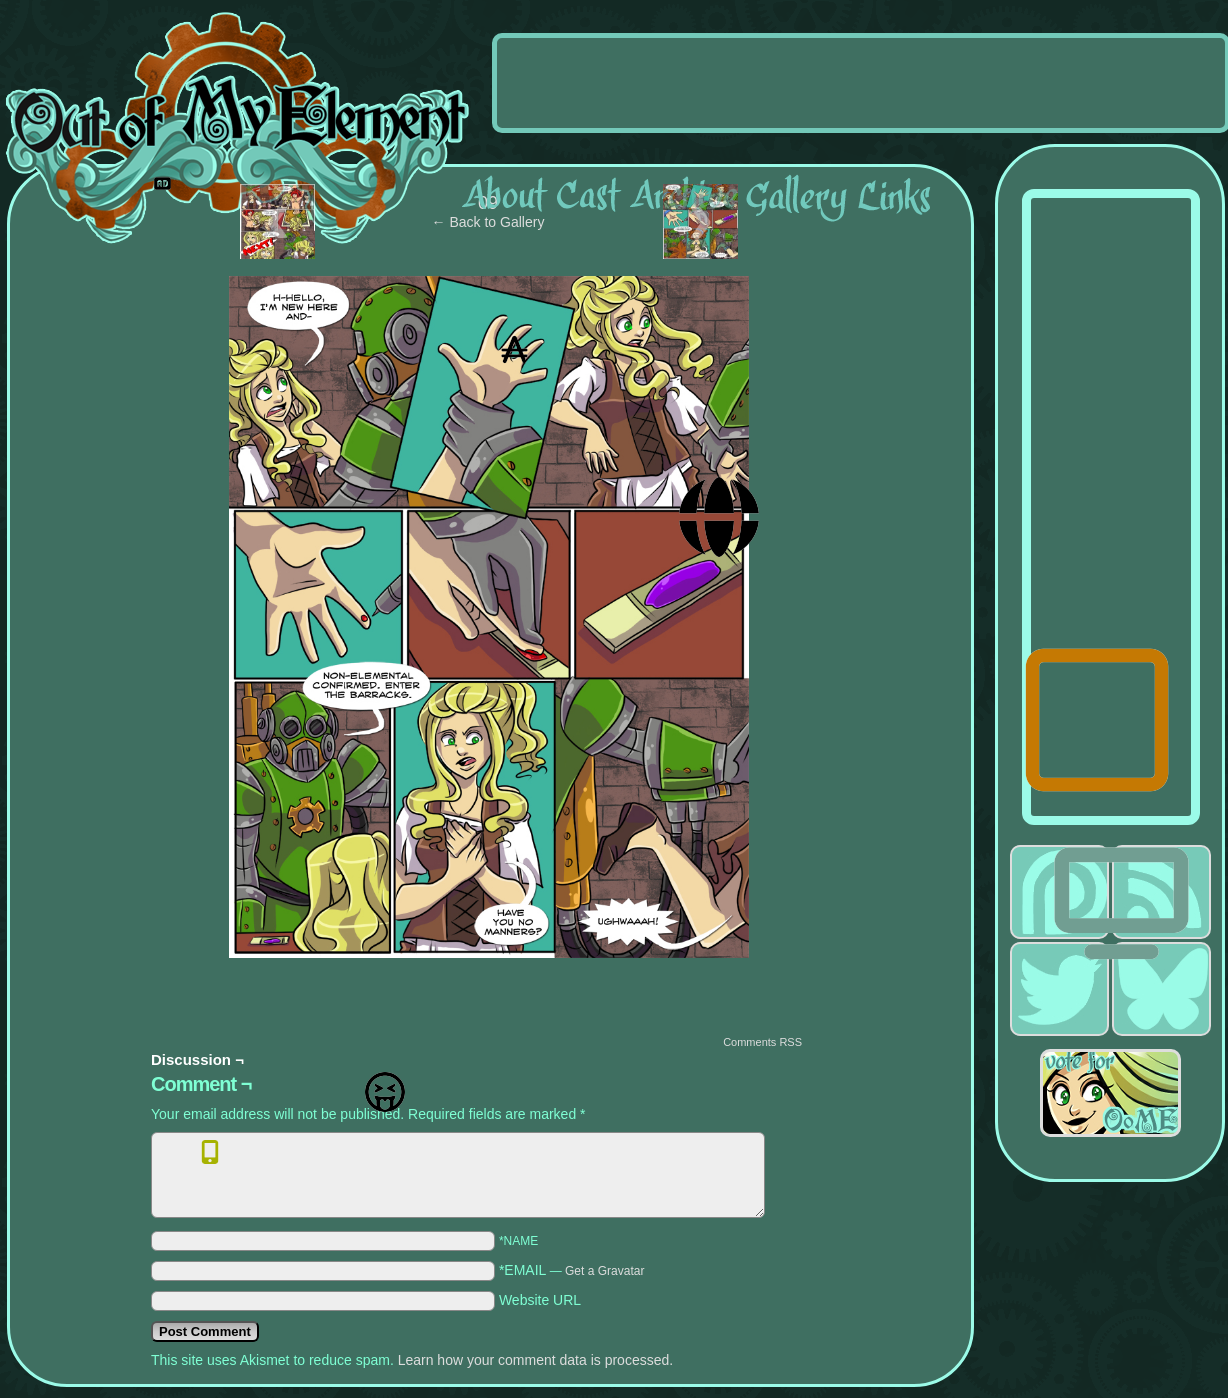  What do you see at coordinates (385, 1092) in the screenshot?
I see `insert a silly or playful emoji reaction` at bounding box center [385, 1092].